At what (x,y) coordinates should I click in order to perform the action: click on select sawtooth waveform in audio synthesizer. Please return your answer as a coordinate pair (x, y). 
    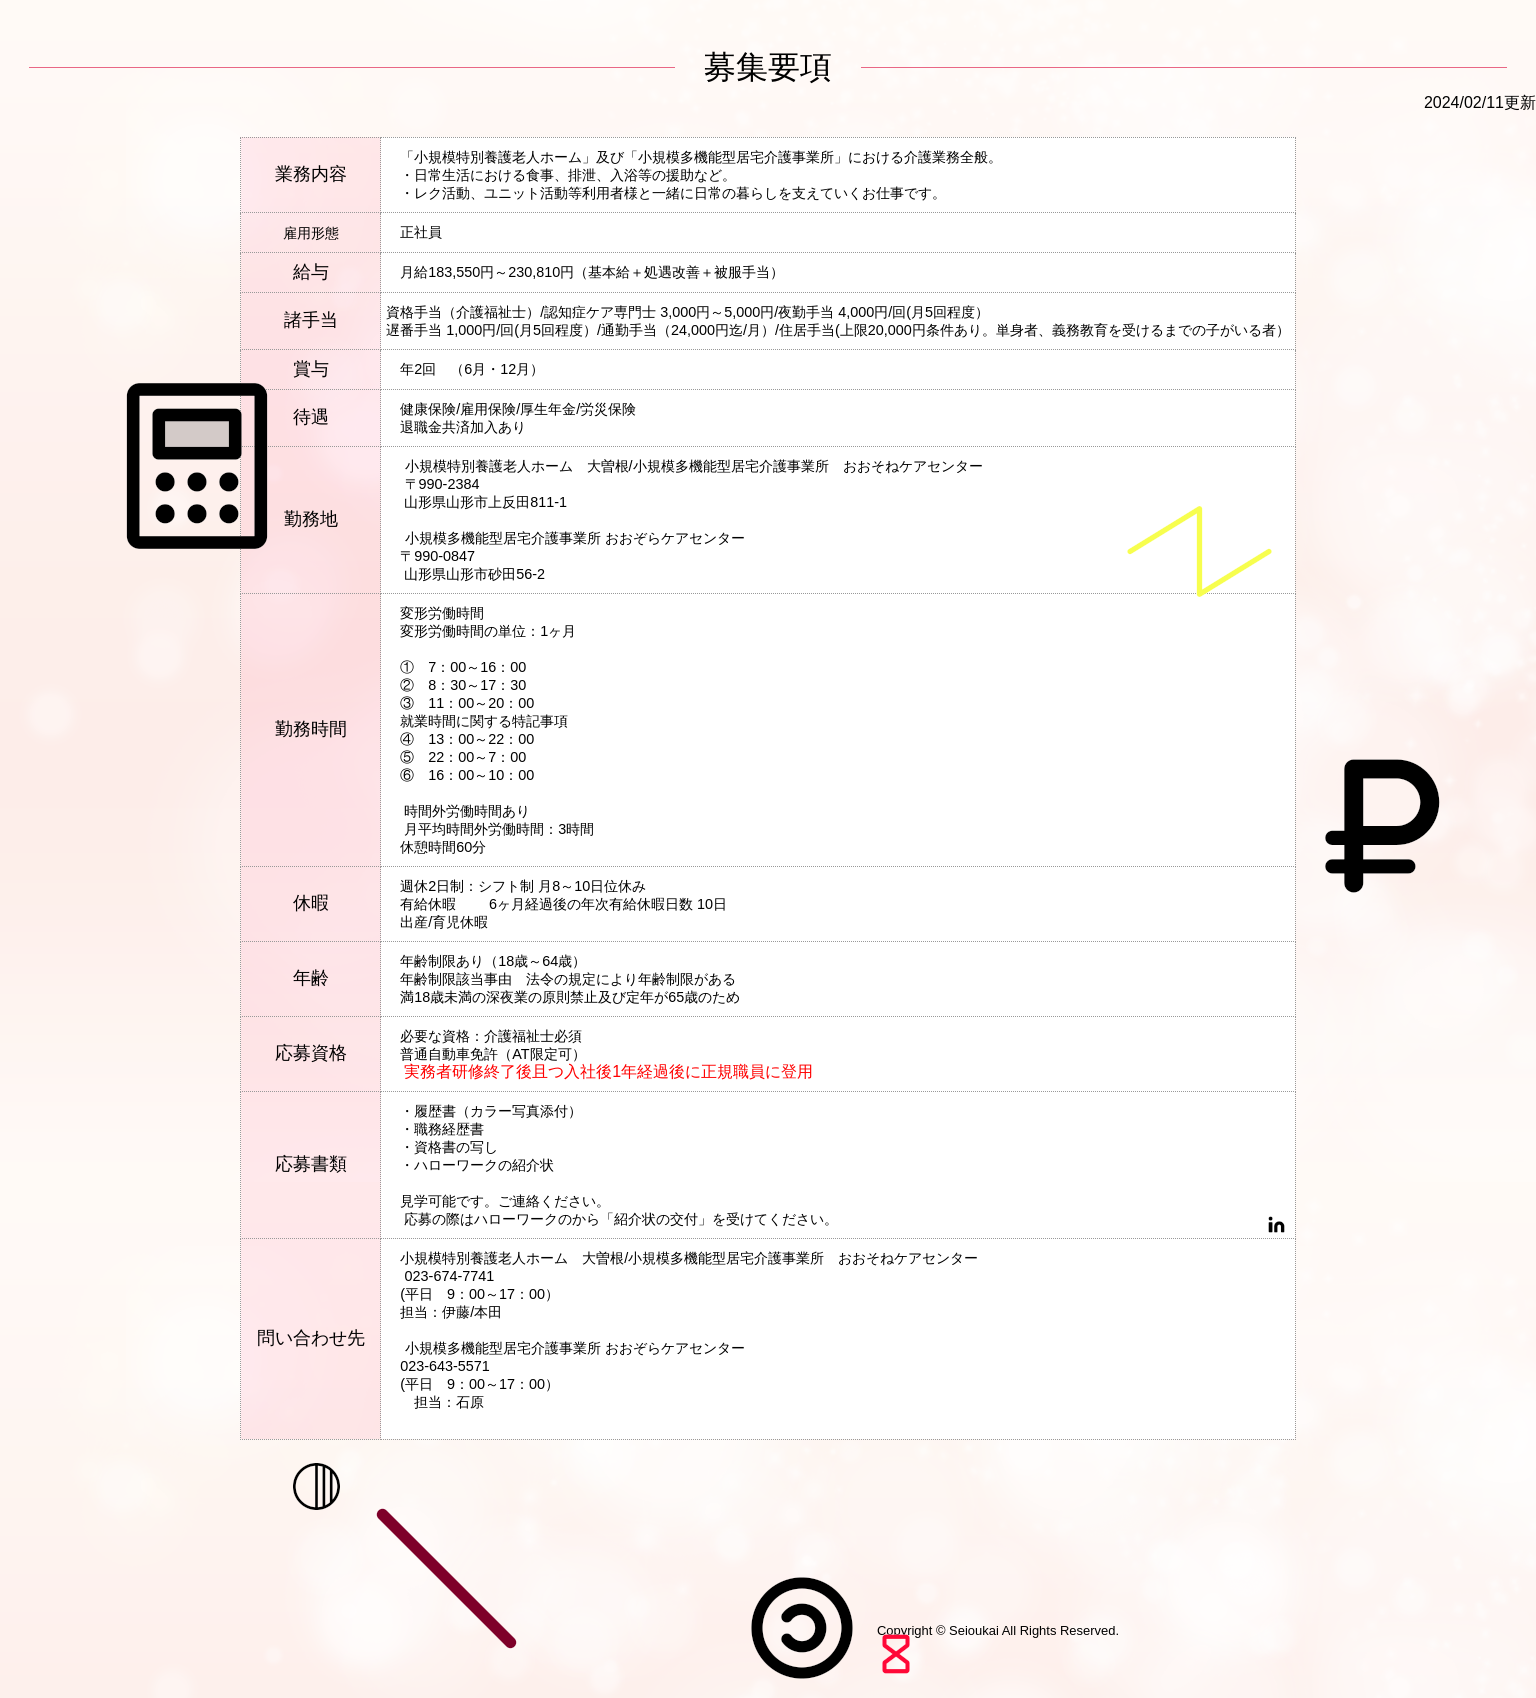
    Looking at the image, I should click on (1199, 551).